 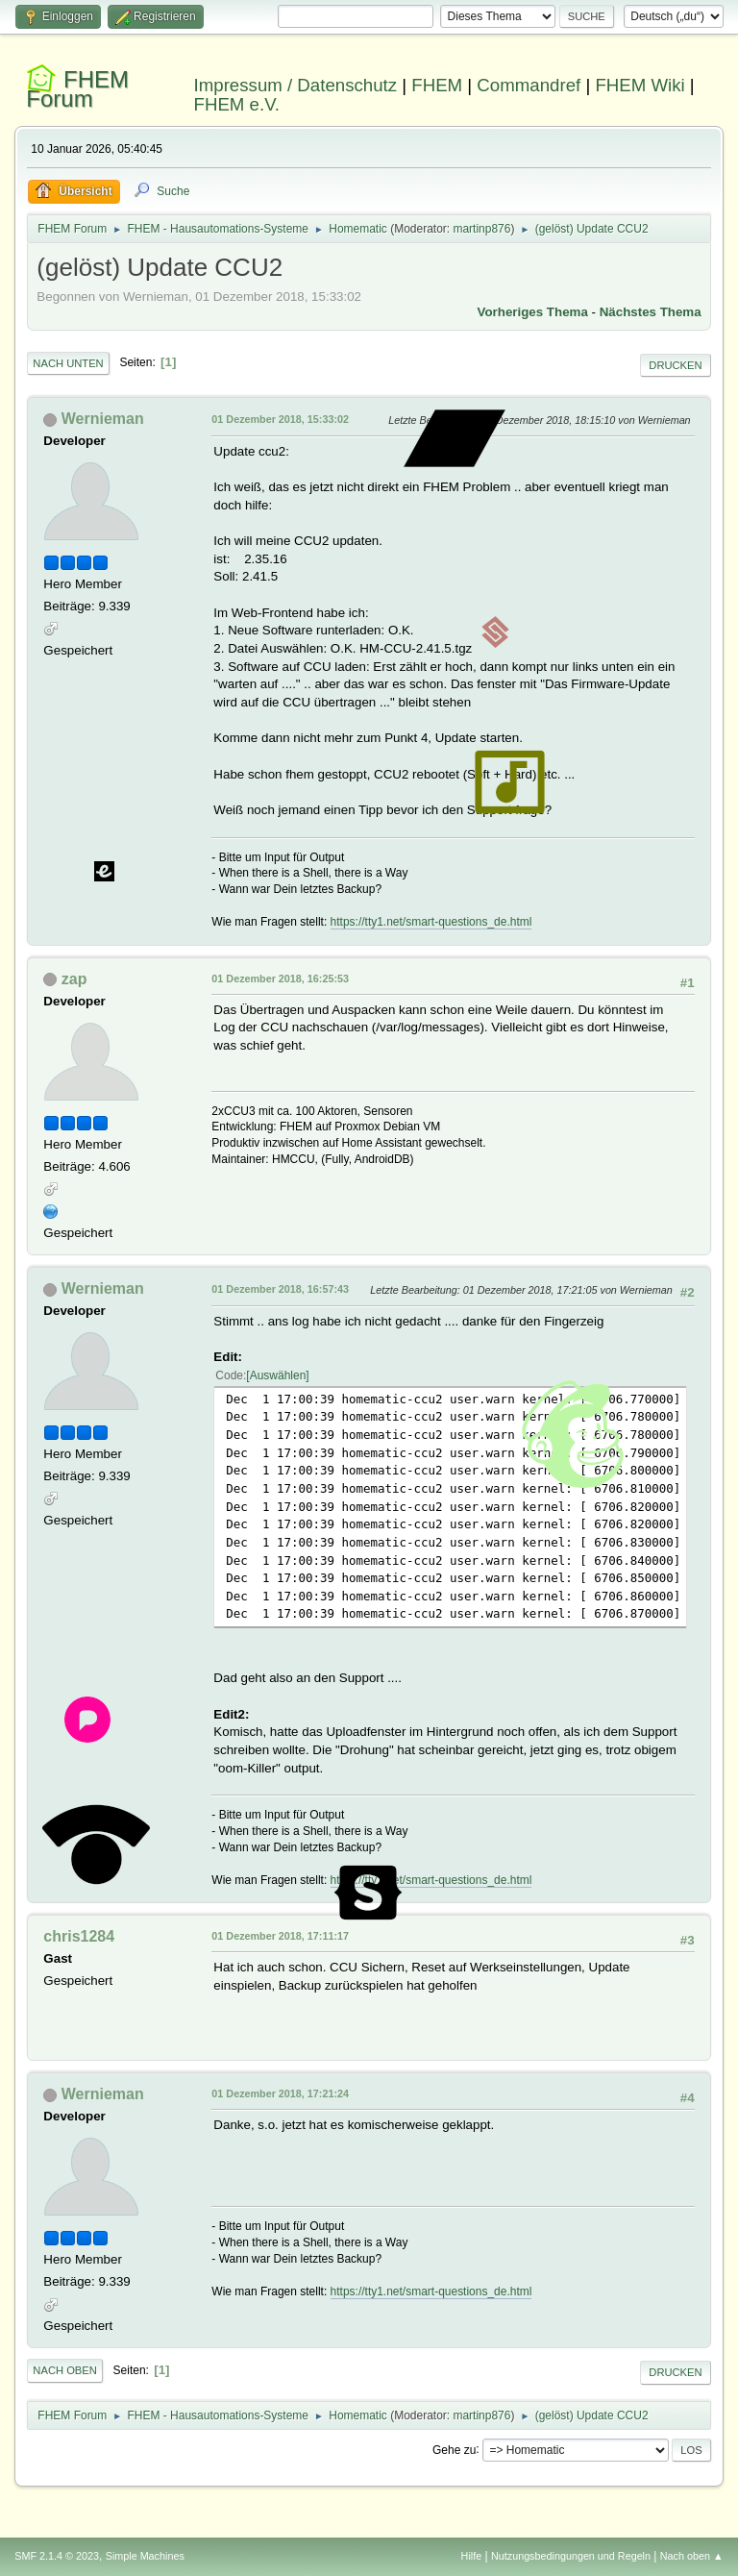 I want to click on staylinked company logo, so click(x=495, y=632).